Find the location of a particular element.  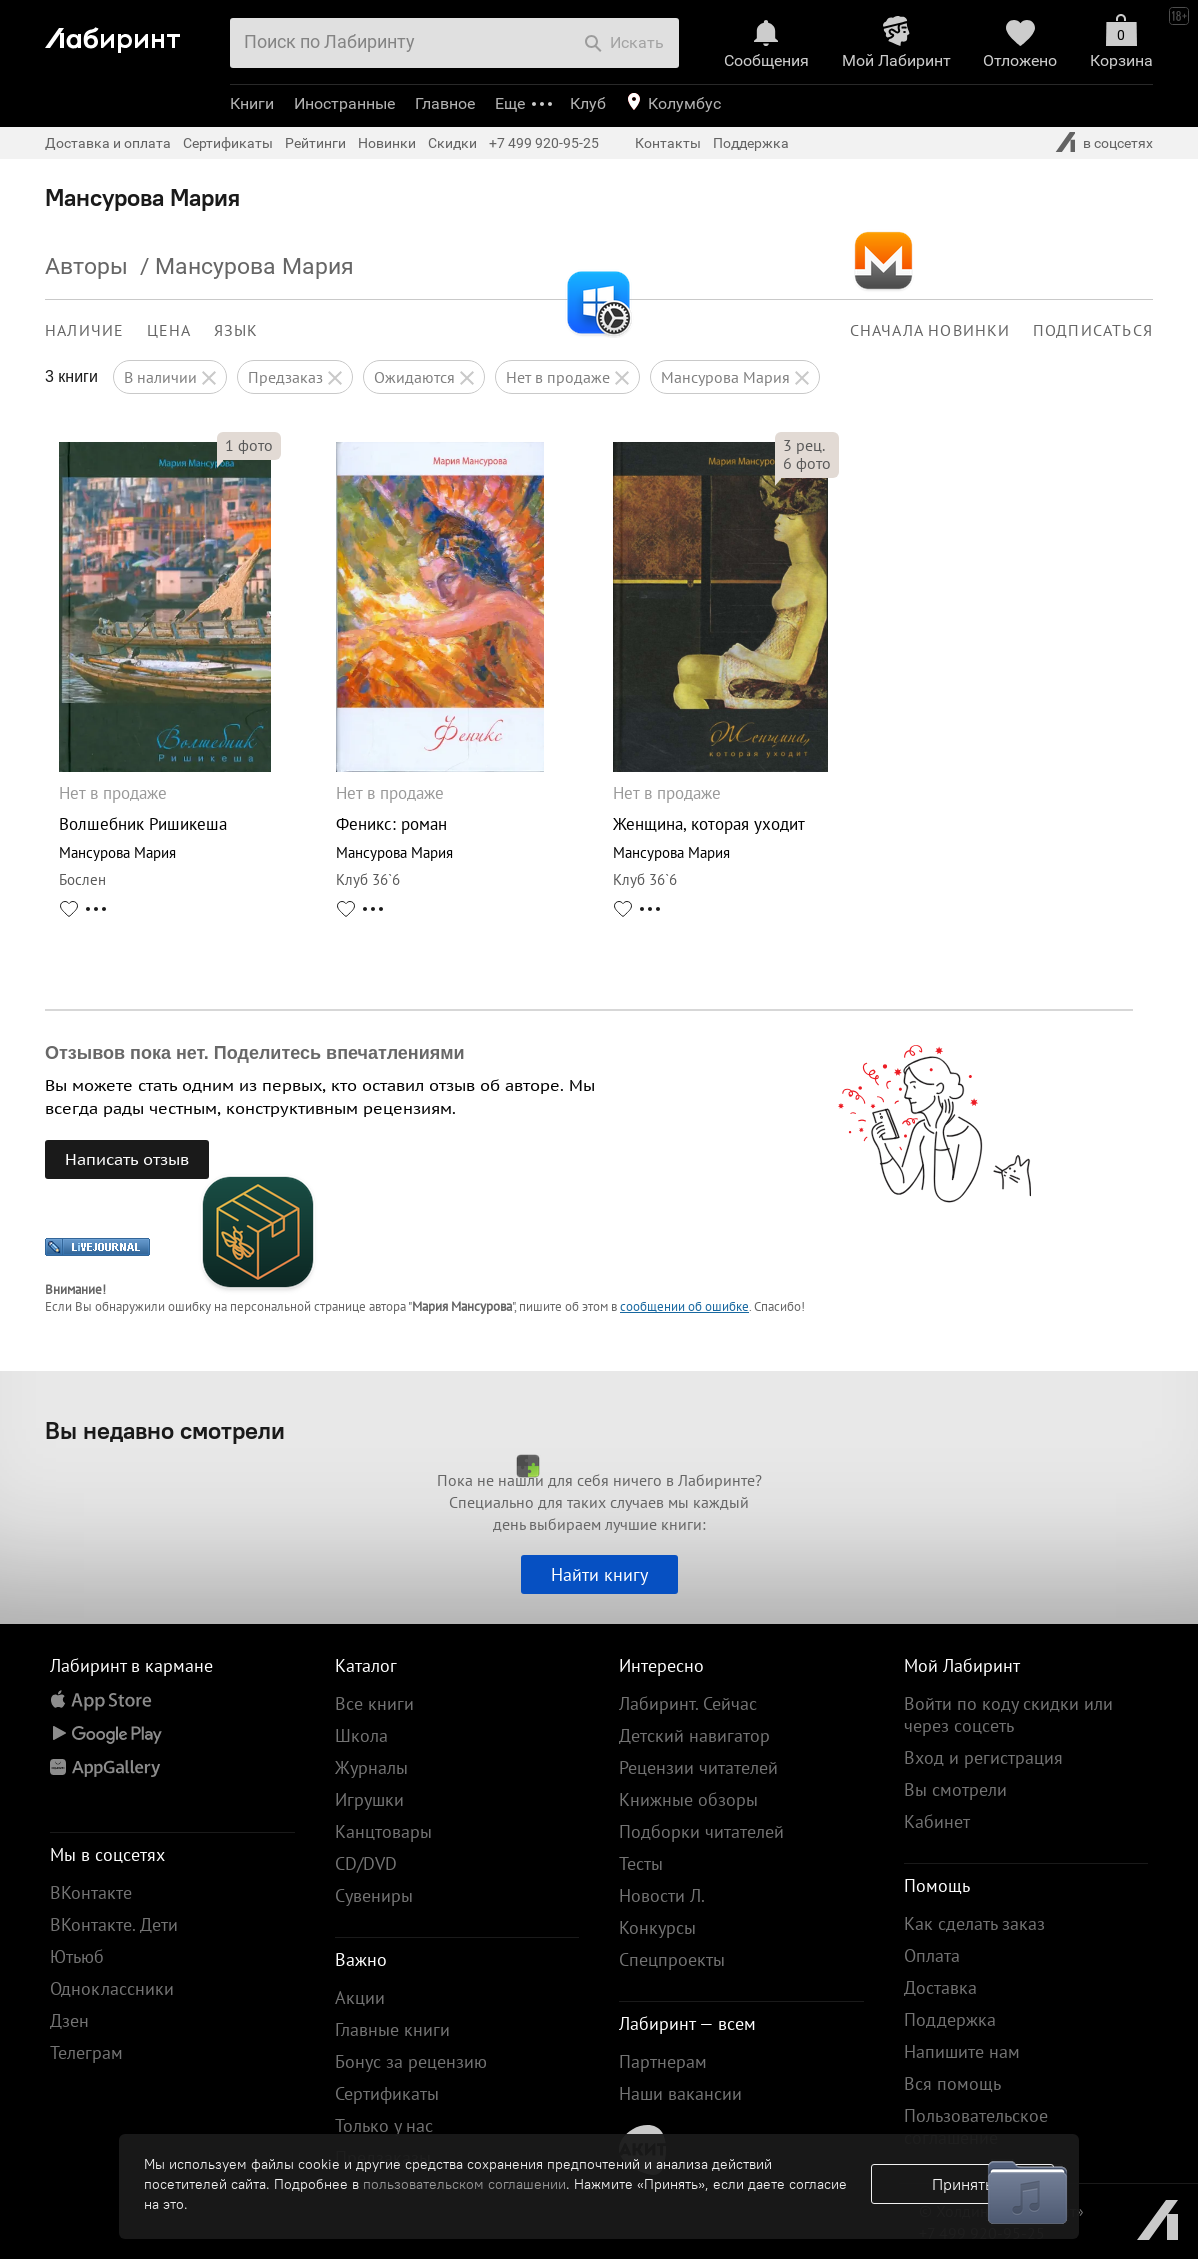

open your music files folder is located at coordinates (1027, 2192).